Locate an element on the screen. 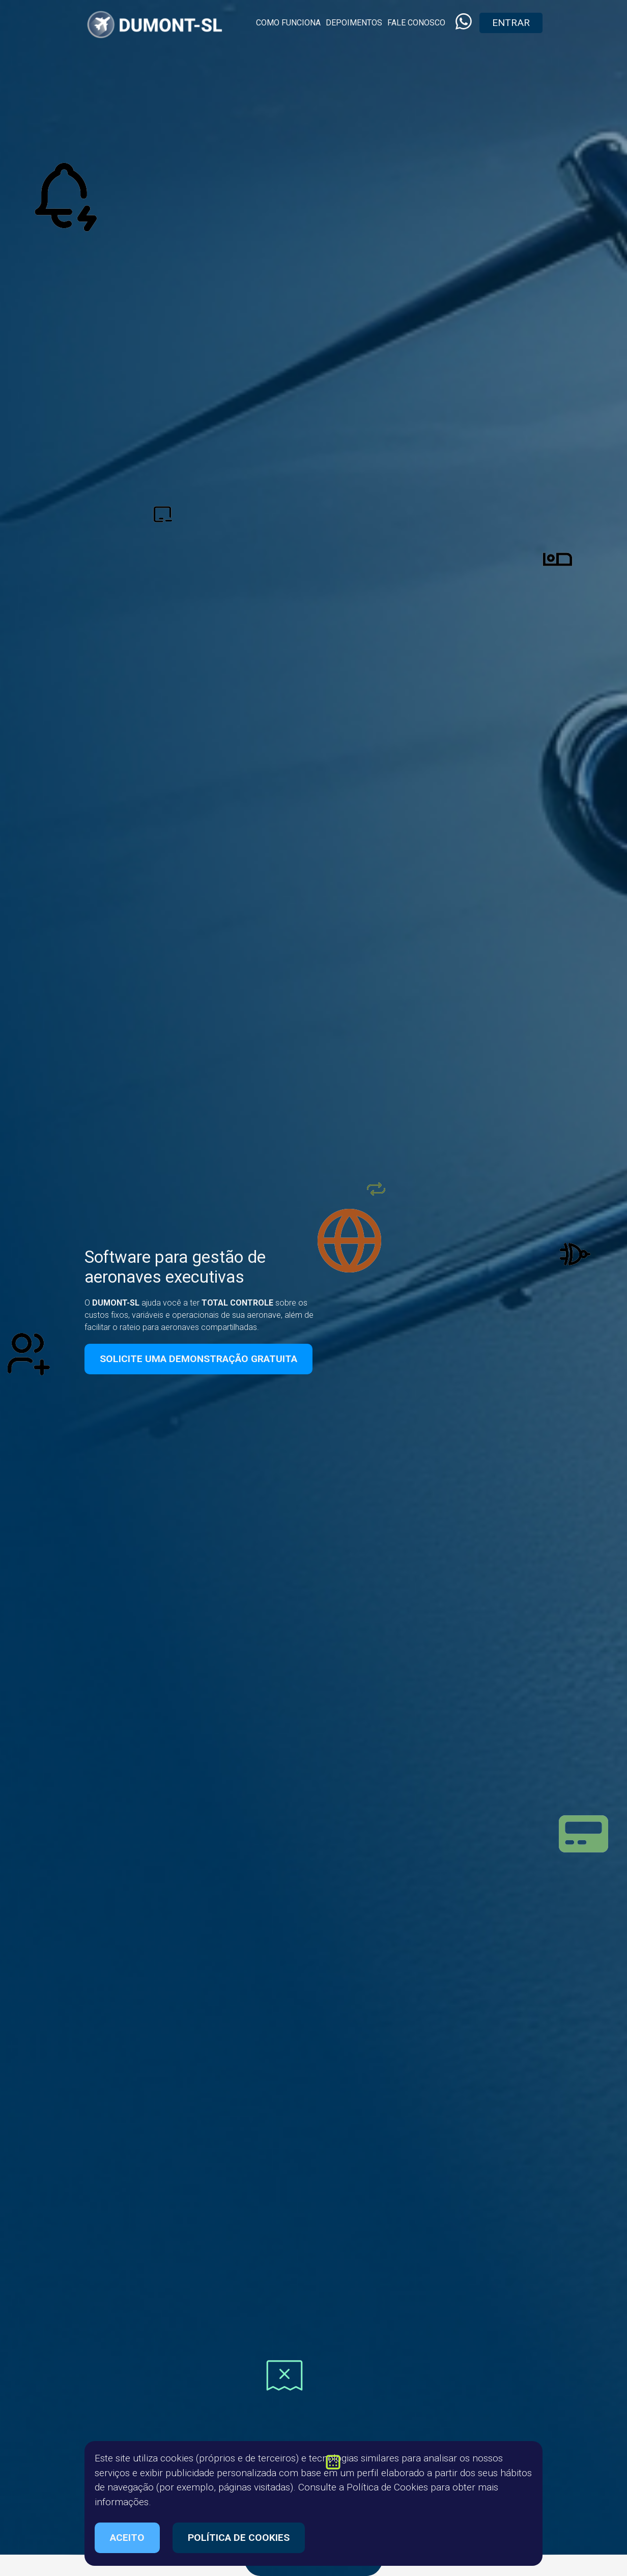 This screenshot has height=2576, width=627. enable repeat or loop playback is located at coordinates (376, 1189).